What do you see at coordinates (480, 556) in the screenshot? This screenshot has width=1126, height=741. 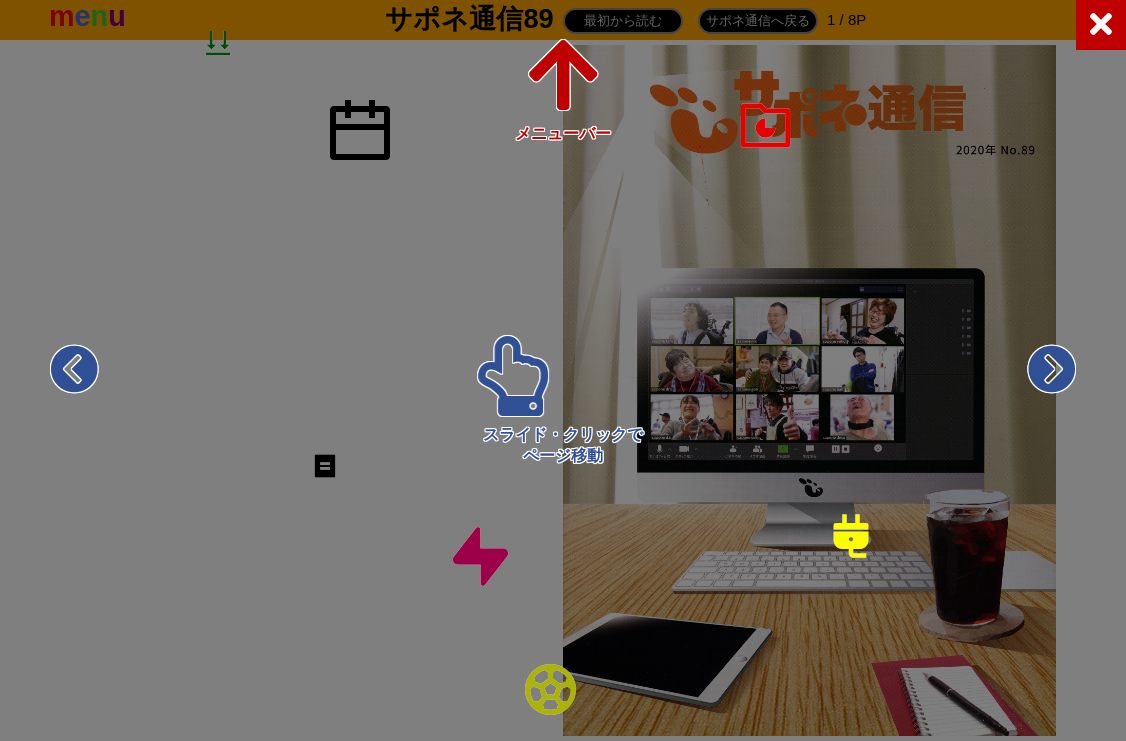 I see `supabase logo` at bounding box center [480, 556].